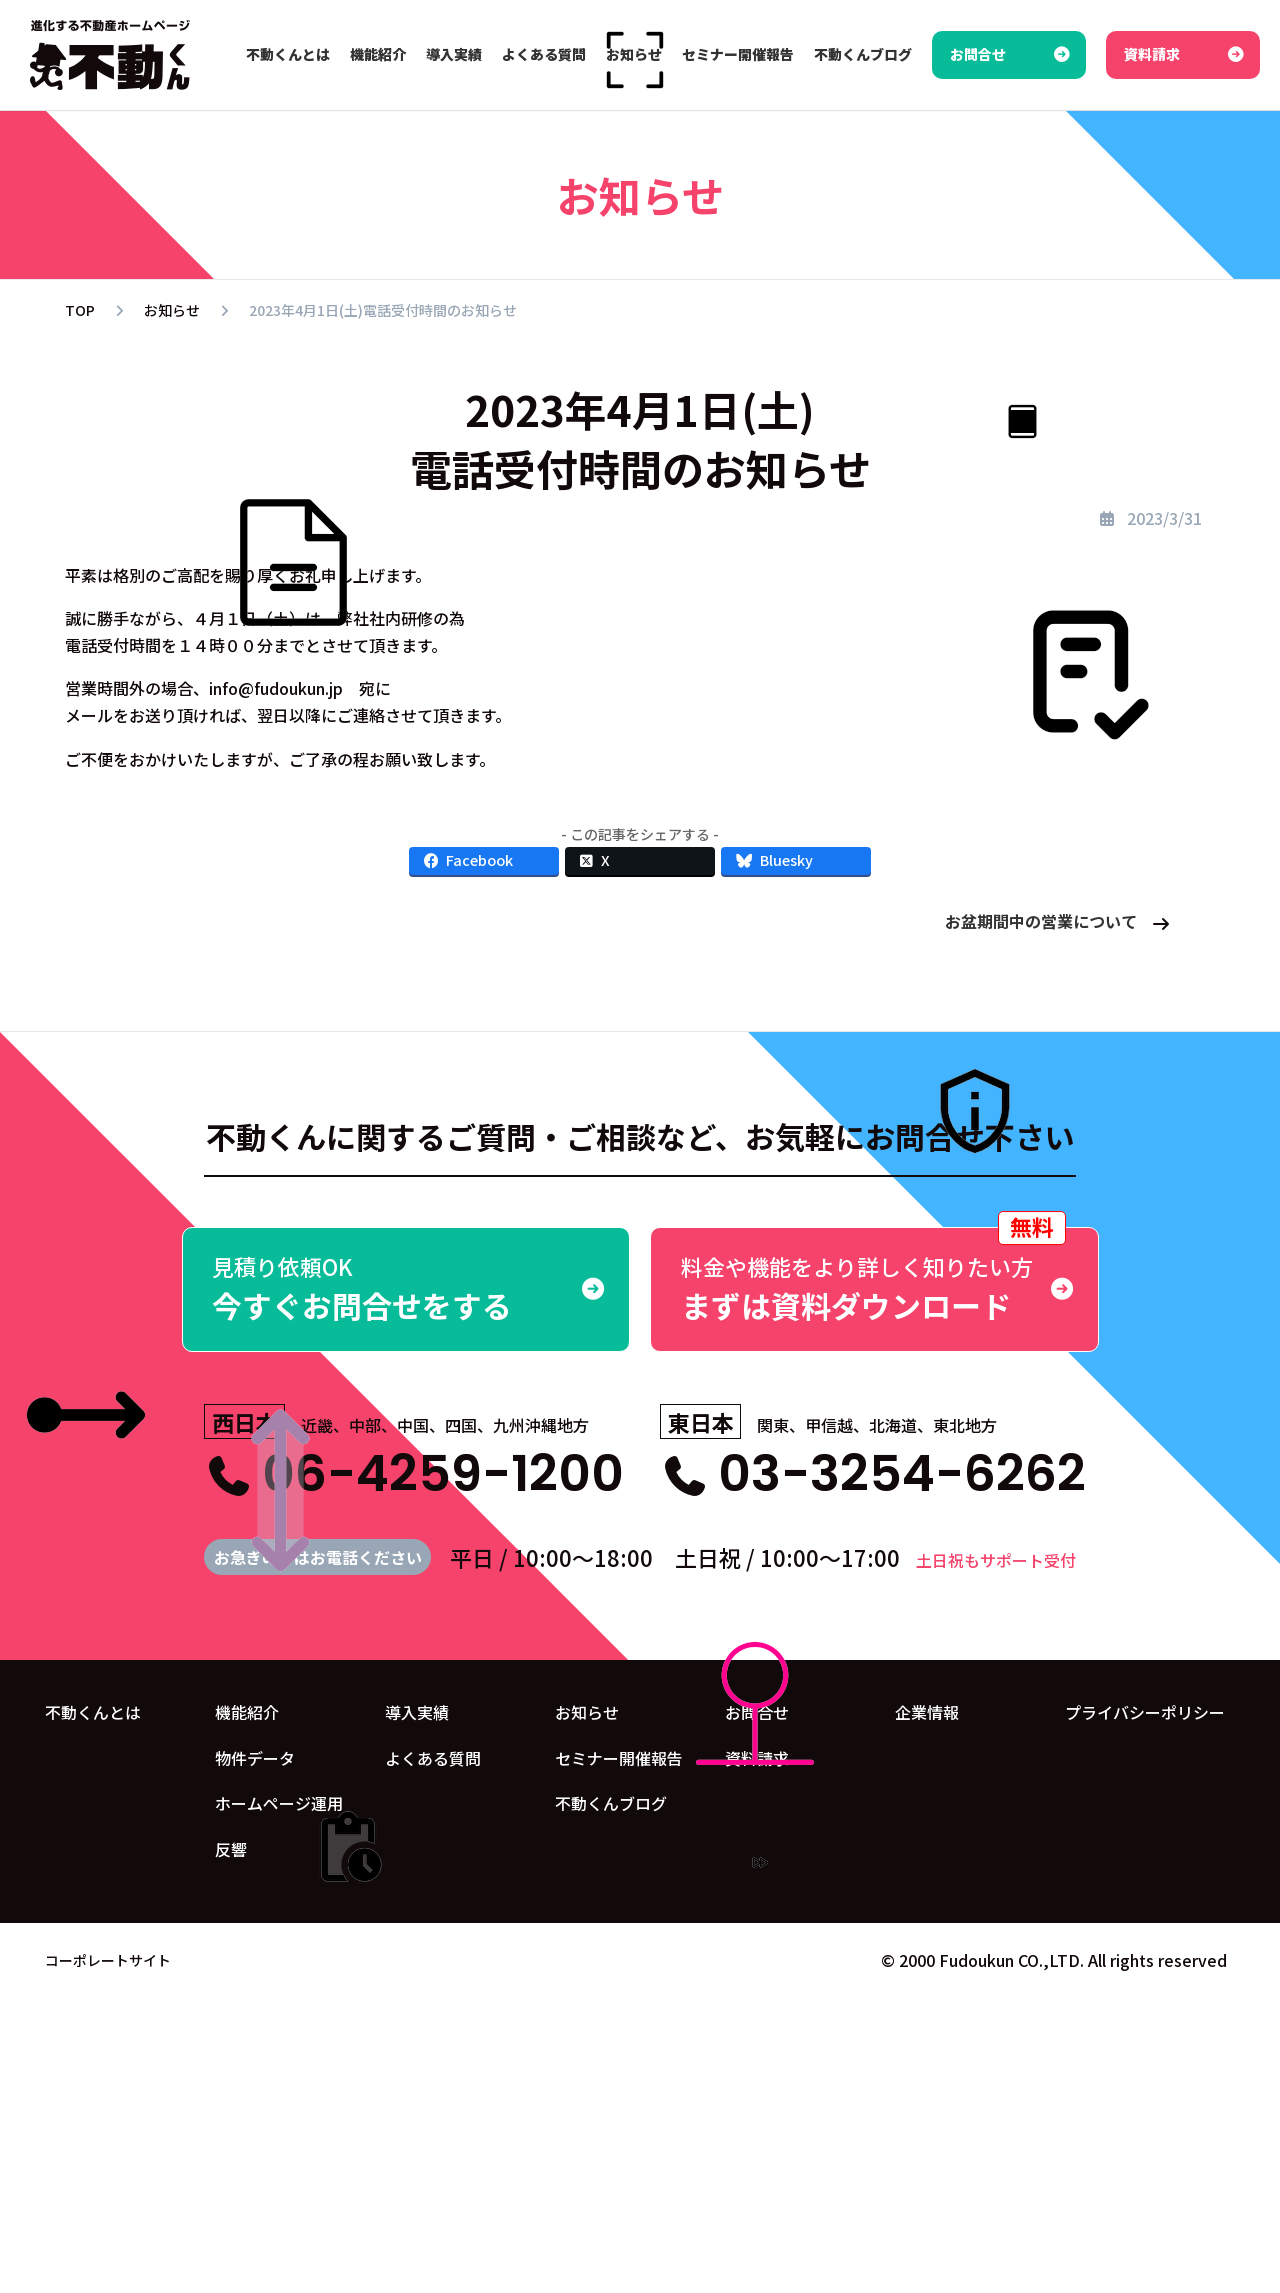  What do you see at coordinates (280, 1490) in the screenshot?
I see `adjust height or vertical size` at bounding box center [280, 1490].